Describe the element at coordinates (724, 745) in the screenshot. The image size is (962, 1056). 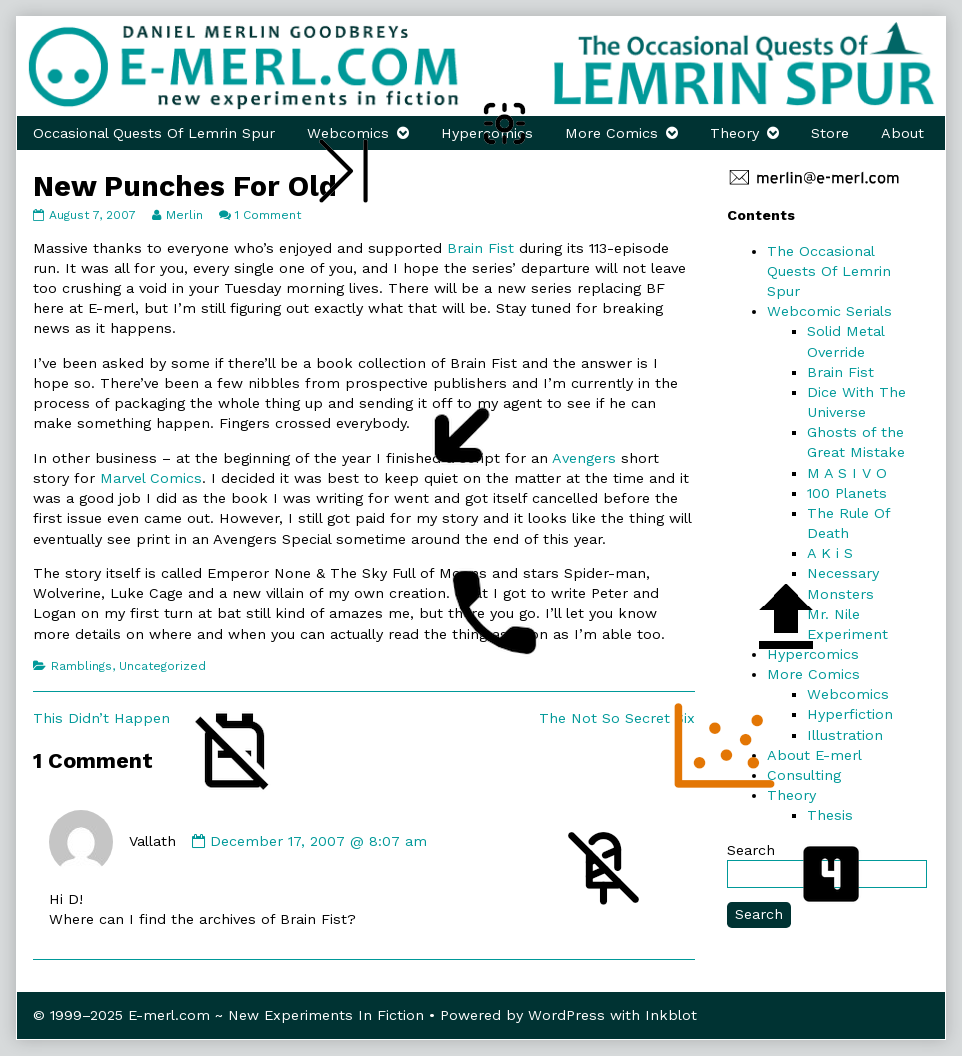
I see `view scatter plot data` at that location.